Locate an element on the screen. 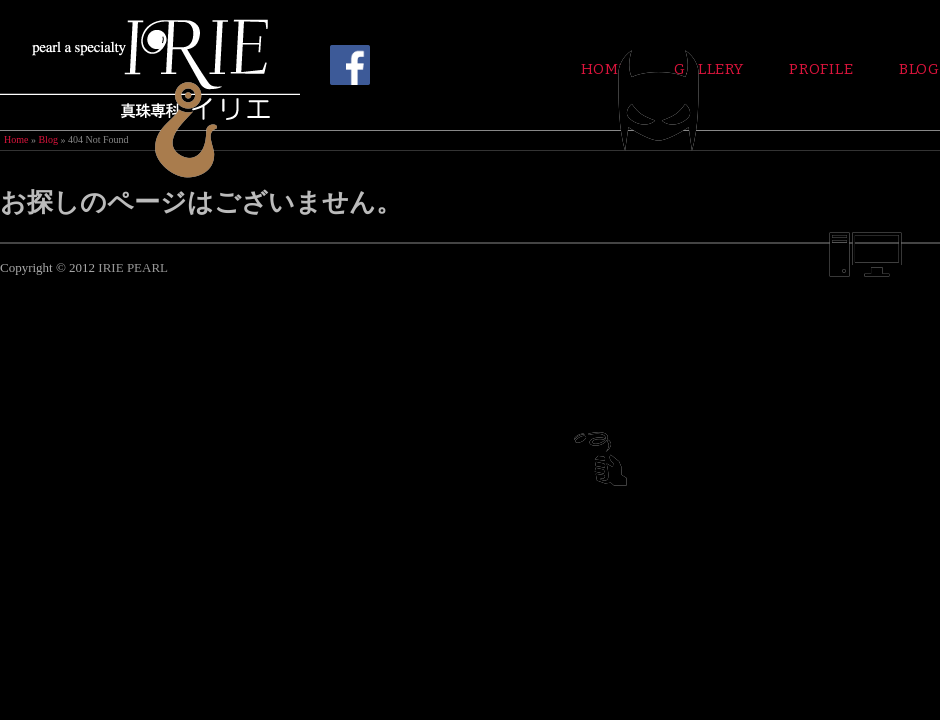 The width and height of the screenshot is (940, 720). select batman or superhero character is located at coordinates (658, 100).